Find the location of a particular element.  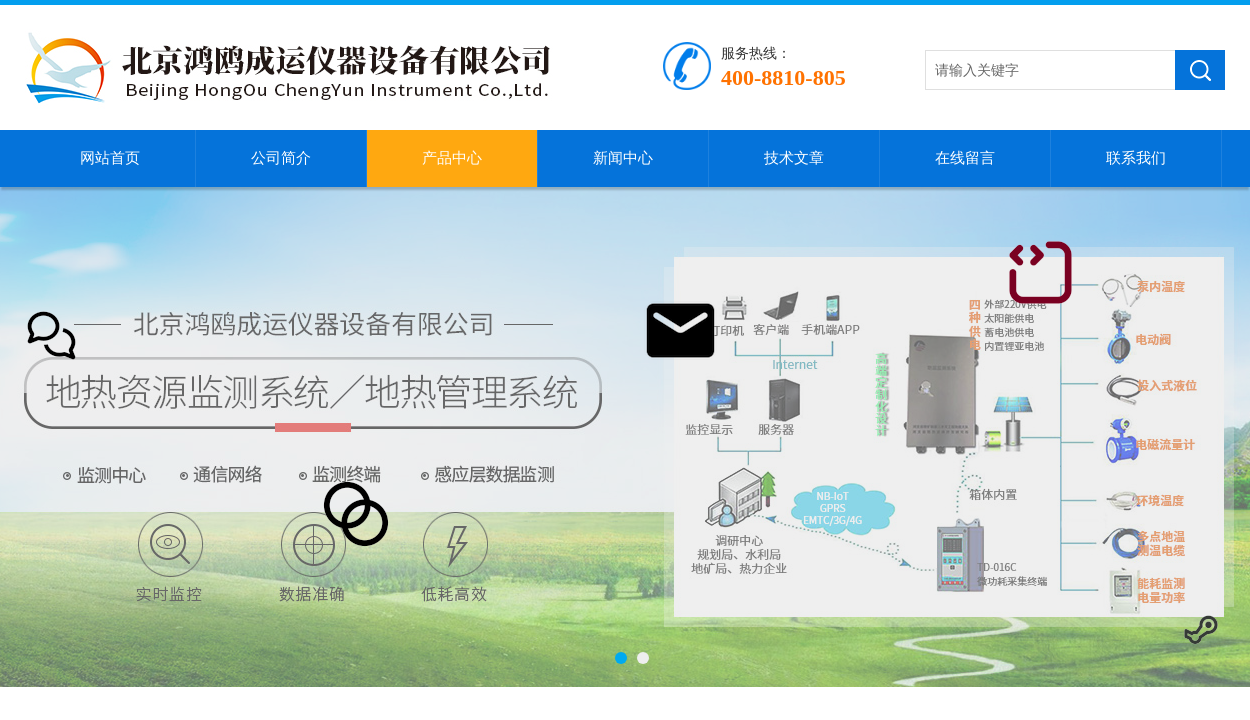

open Steam gaming platform is located at coordinates (1201, 629).